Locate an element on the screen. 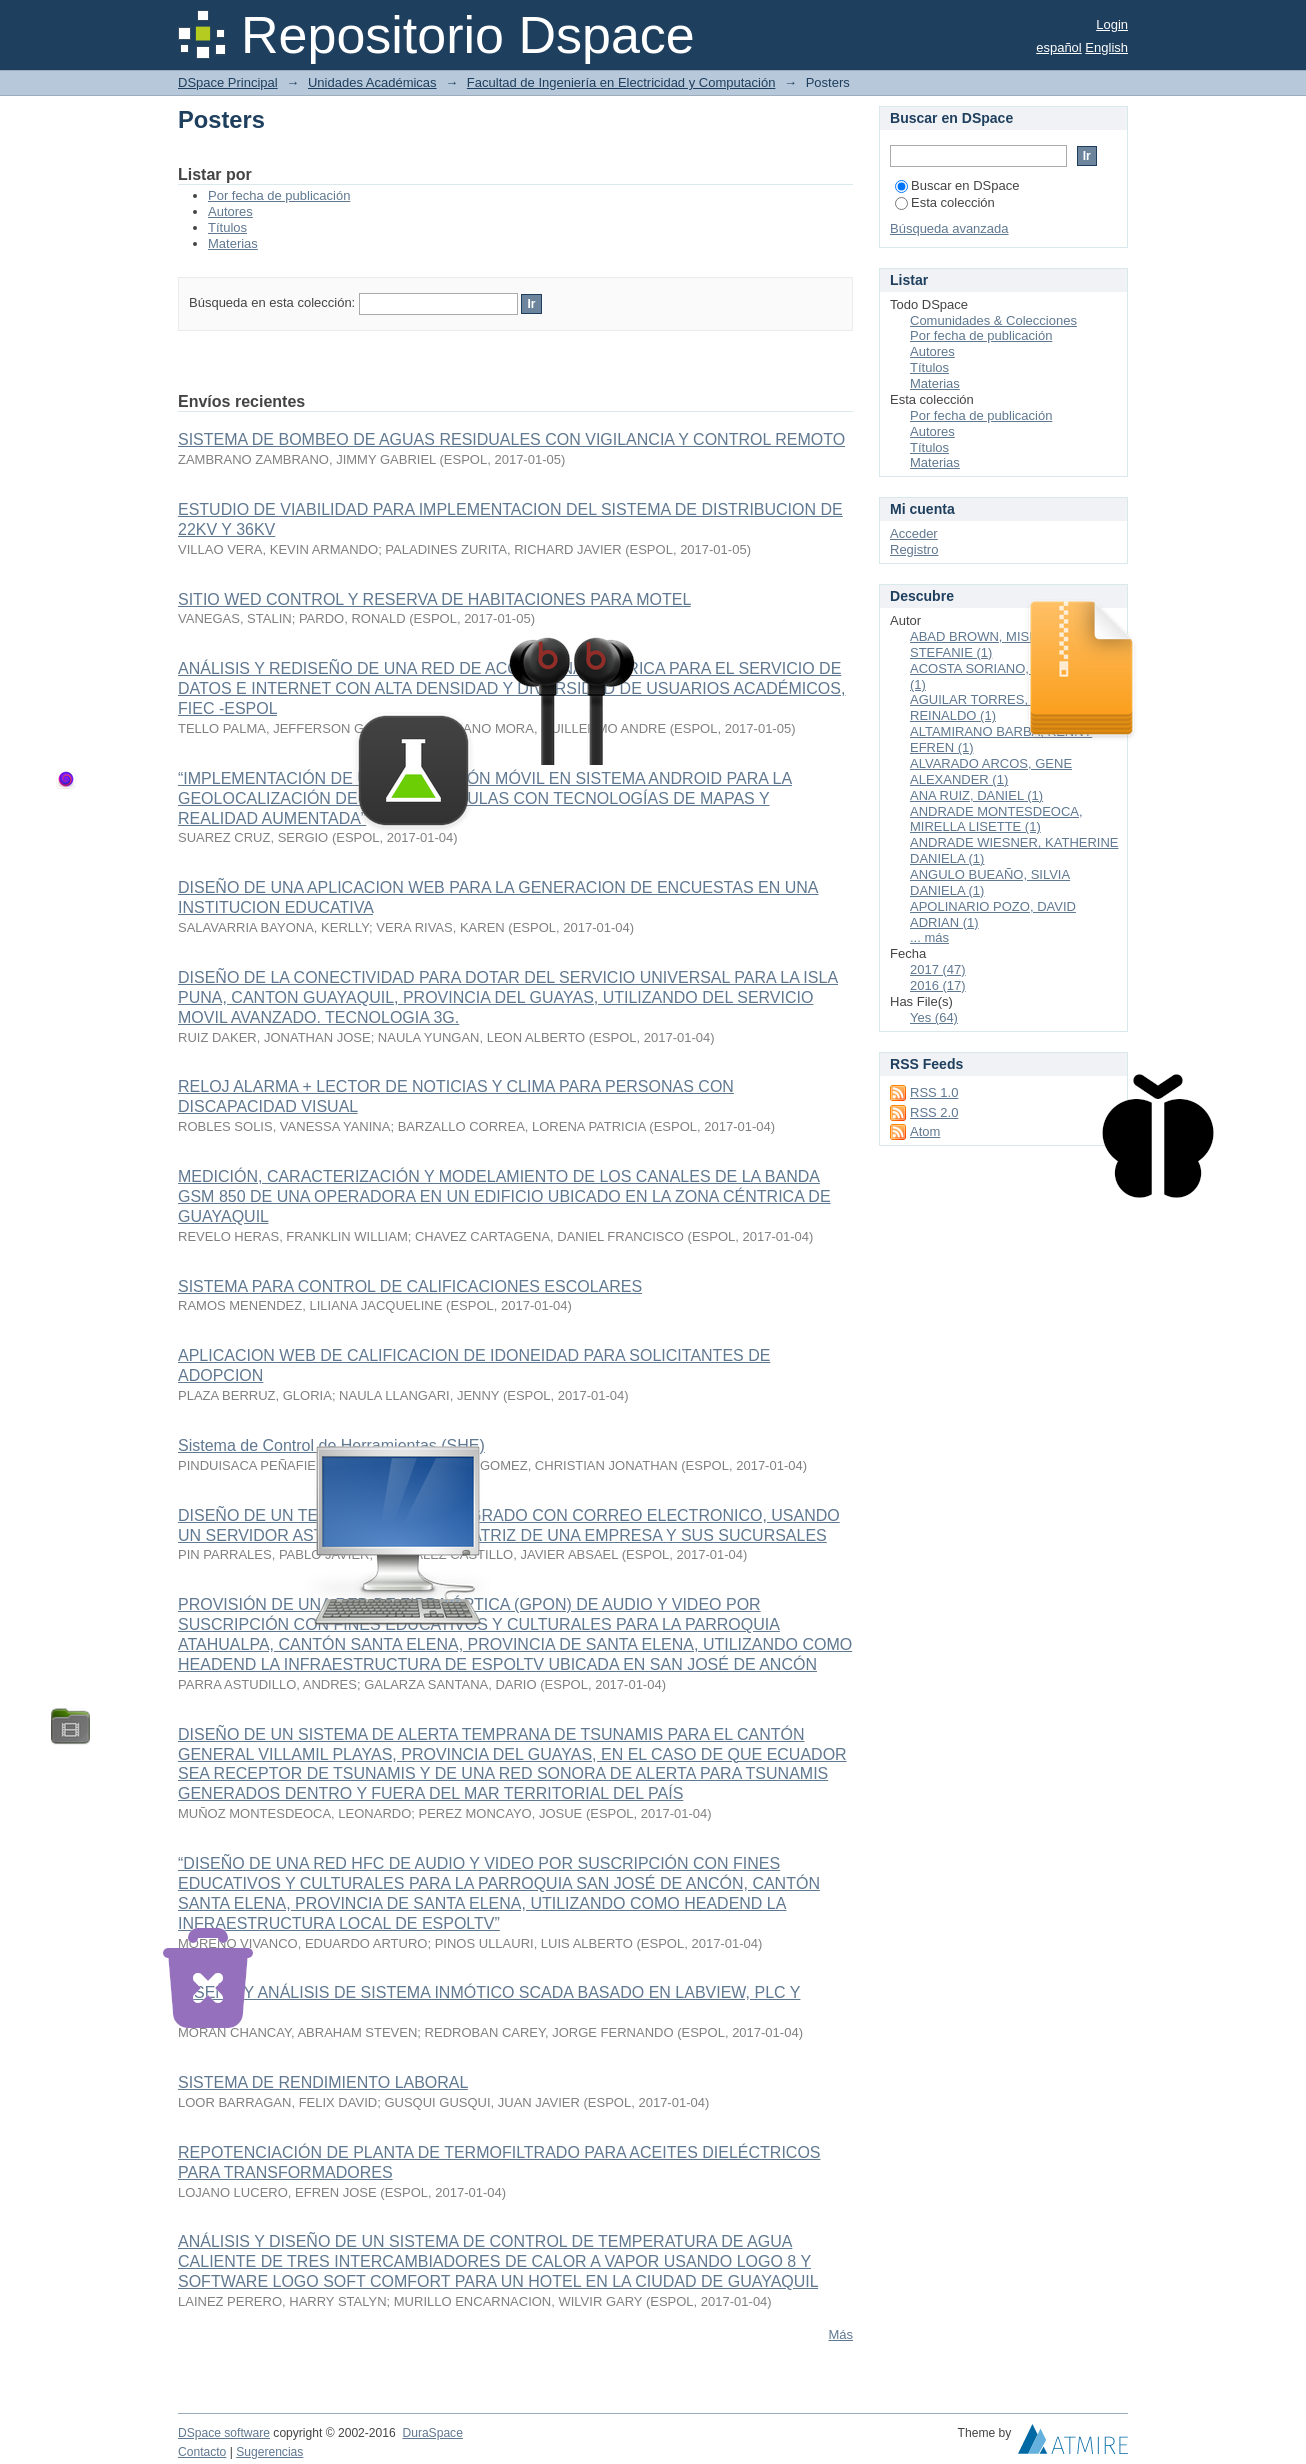 This screenshot has height=2464, width=1306. a compressed package or archive file is located at coordinates (1081, 670).